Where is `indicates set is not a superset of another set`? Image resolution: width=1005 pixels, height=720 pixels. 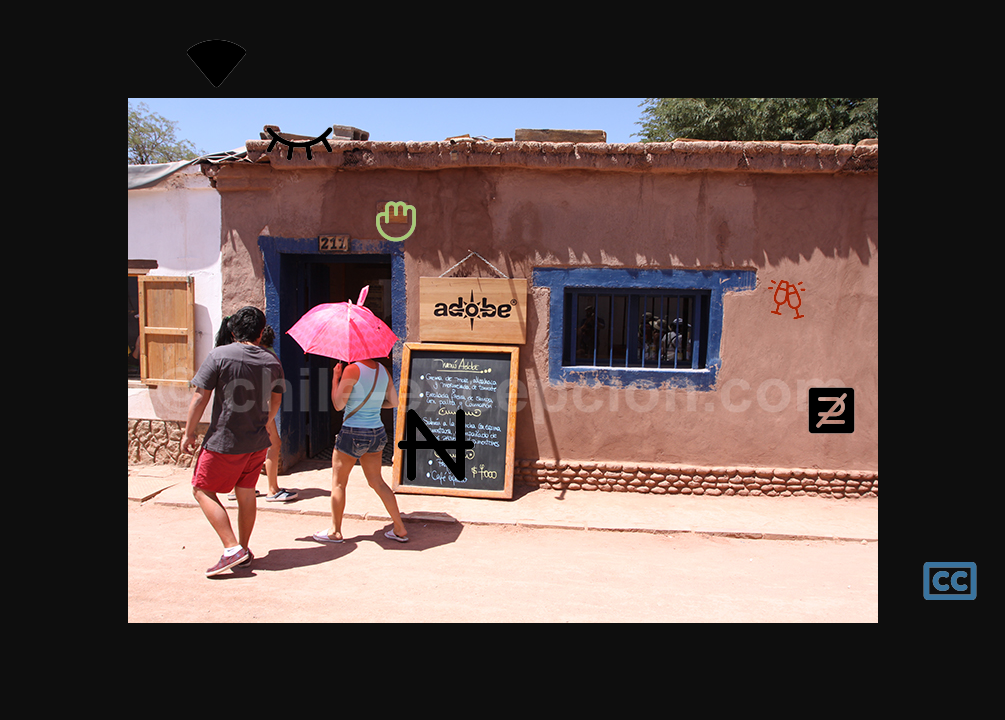
indicates set is not a superset of another set is located at coordinates (831, 410).